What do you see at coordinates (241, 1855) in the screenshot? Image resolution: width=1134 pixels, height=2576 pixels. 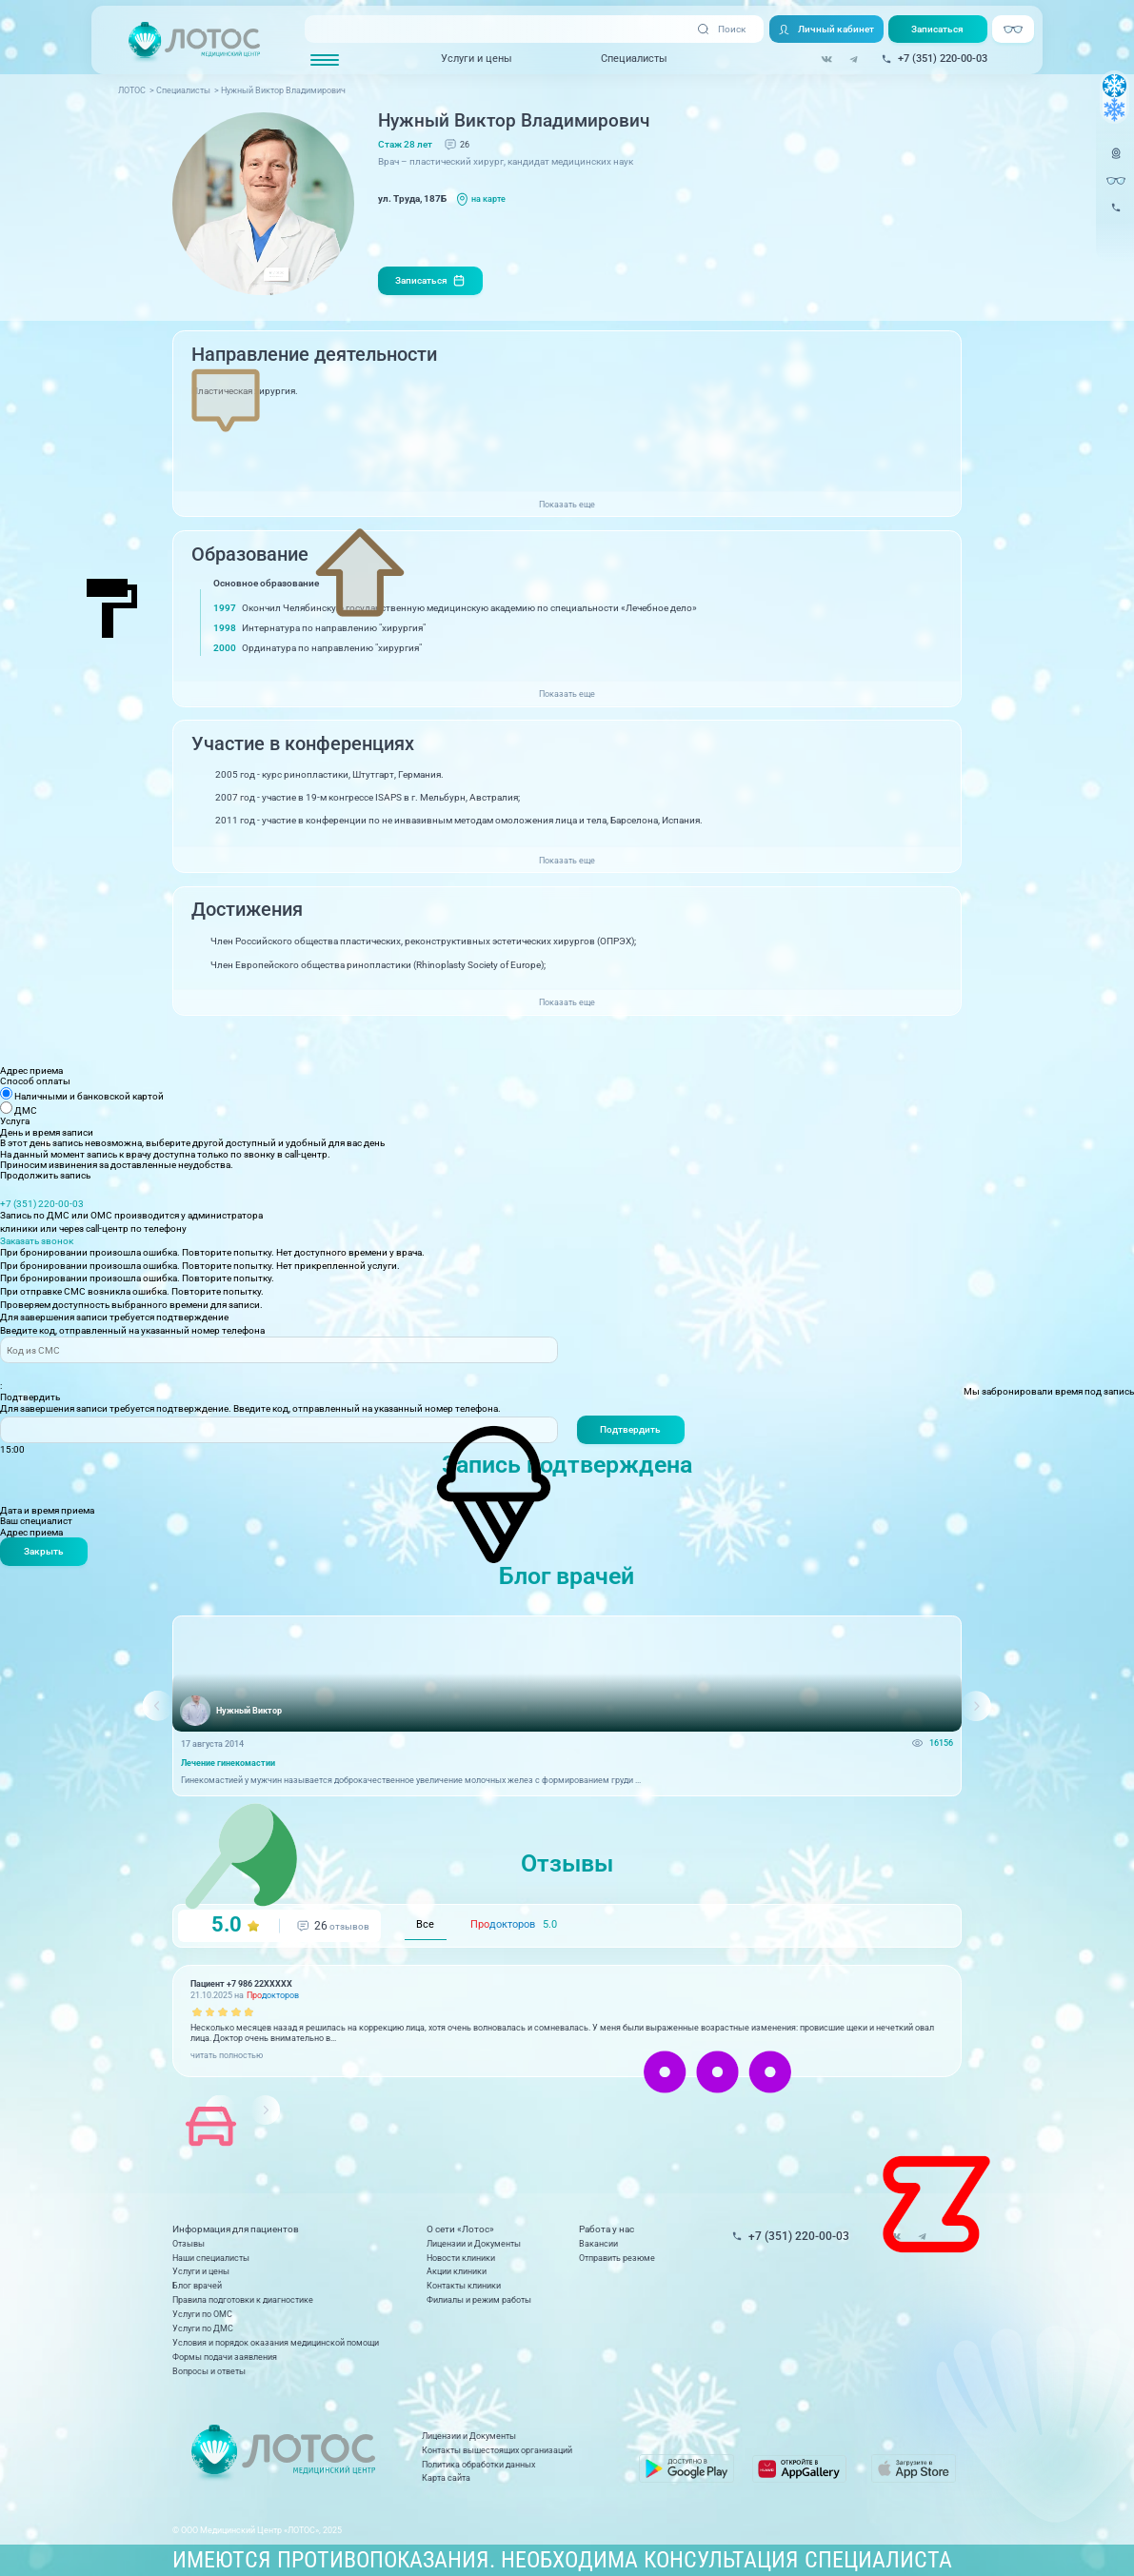 I see `discord bug hunter badge indicating a user who finds and reports bugs` at bounding box center [241, 1855].